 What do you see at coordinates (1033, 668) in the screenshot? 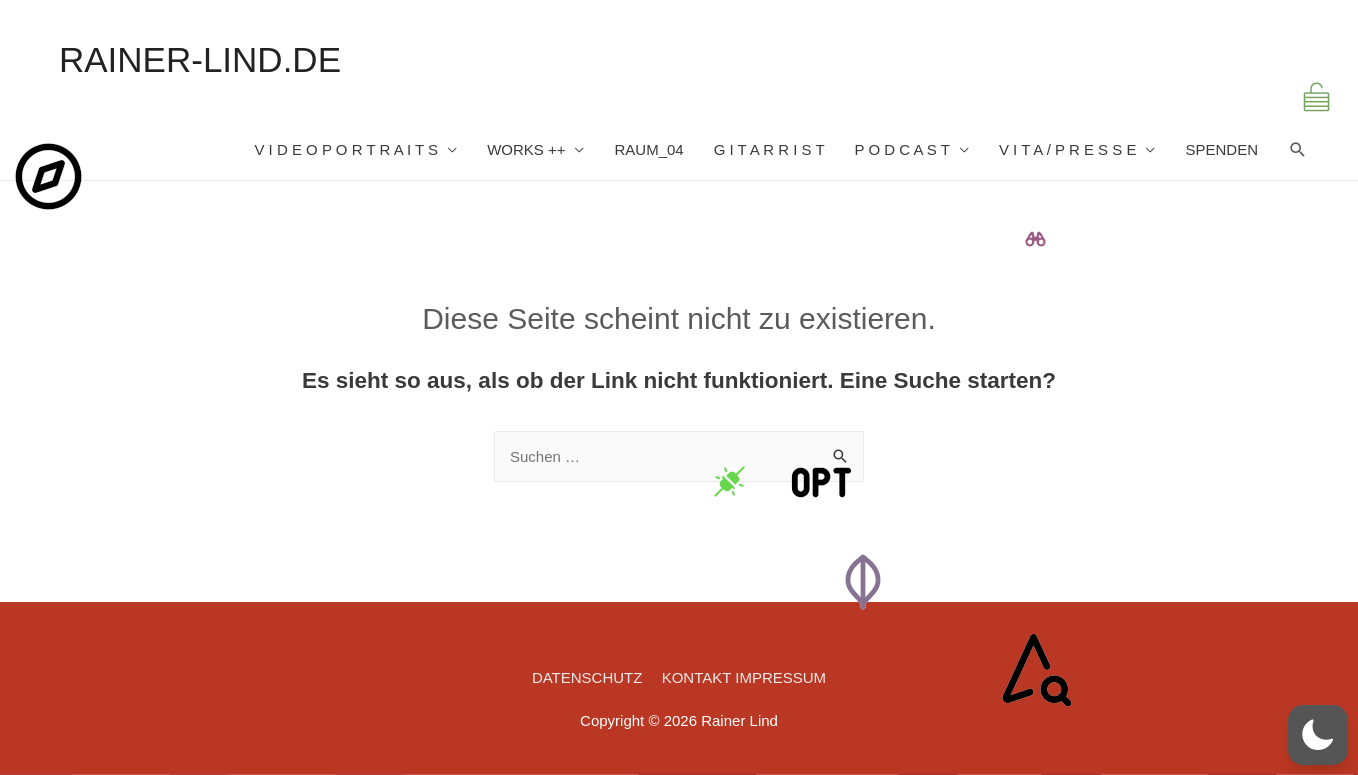
I see `search for directions or routes` at bounding box center [1033, 668].